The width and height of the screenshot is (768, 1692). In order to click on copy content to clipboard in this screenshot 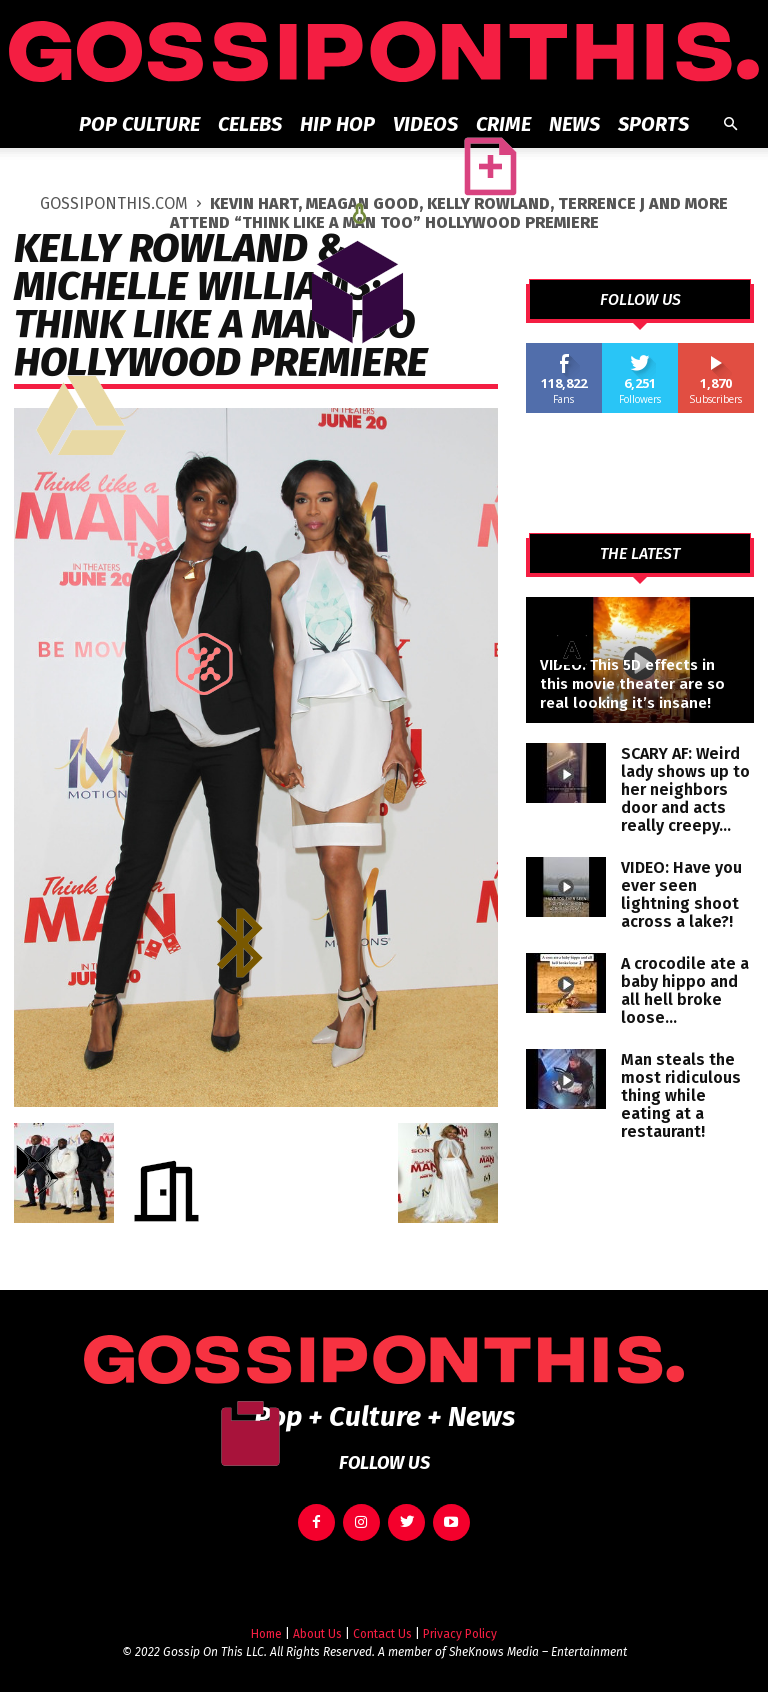, I will do `click(250, 1433)`.